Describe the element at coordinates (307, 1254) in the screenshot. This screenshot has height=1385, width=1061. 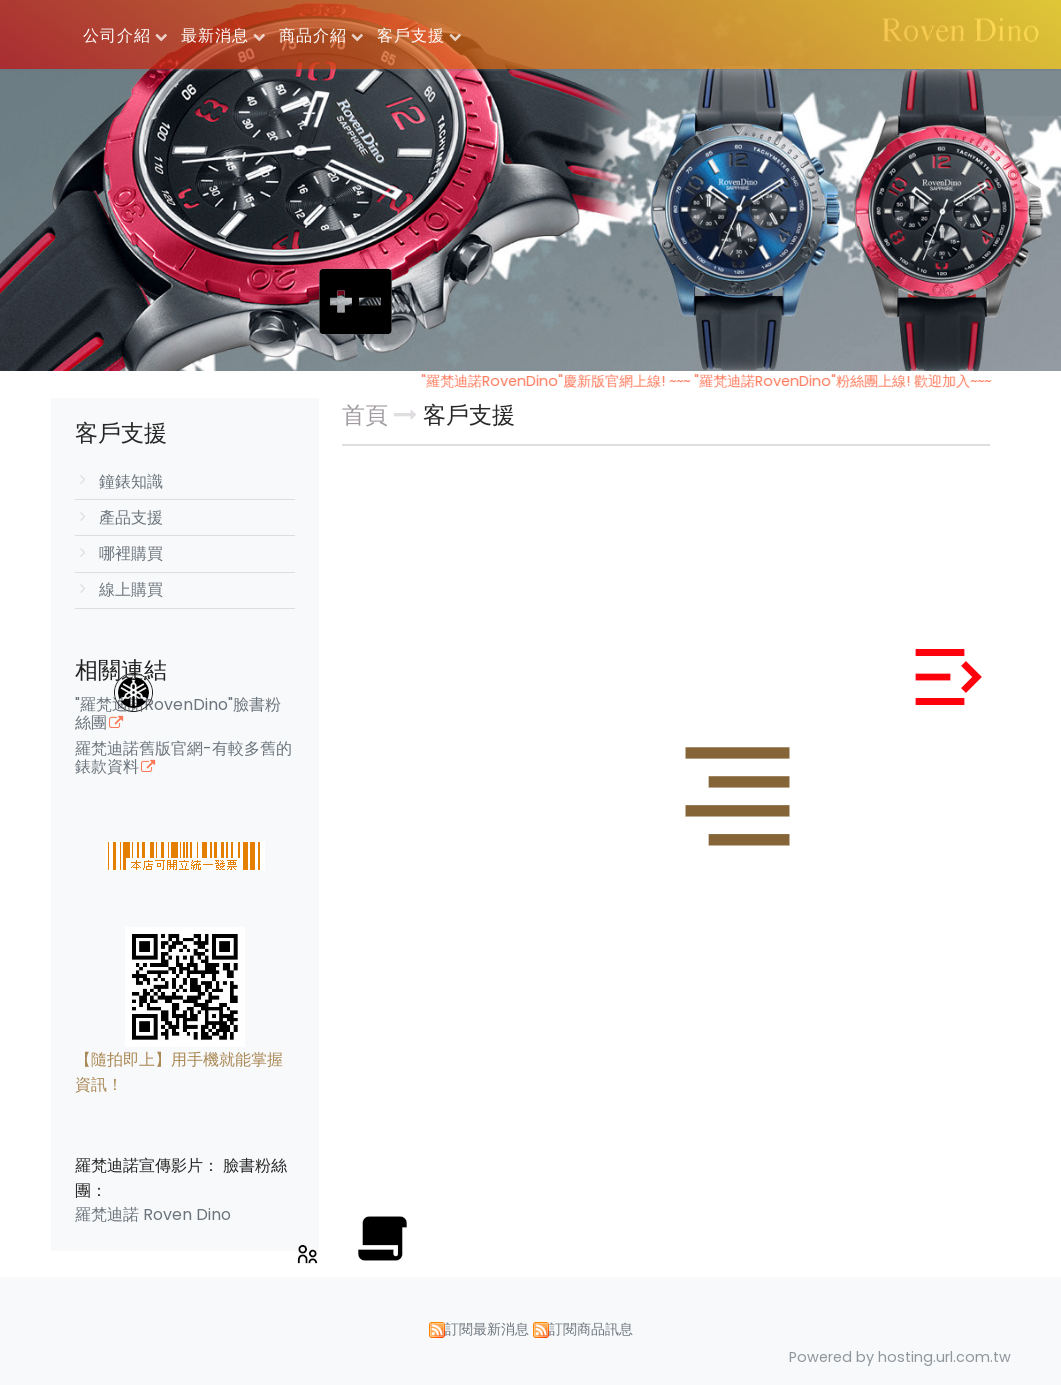
I see `view family or parent account settings` at that location.